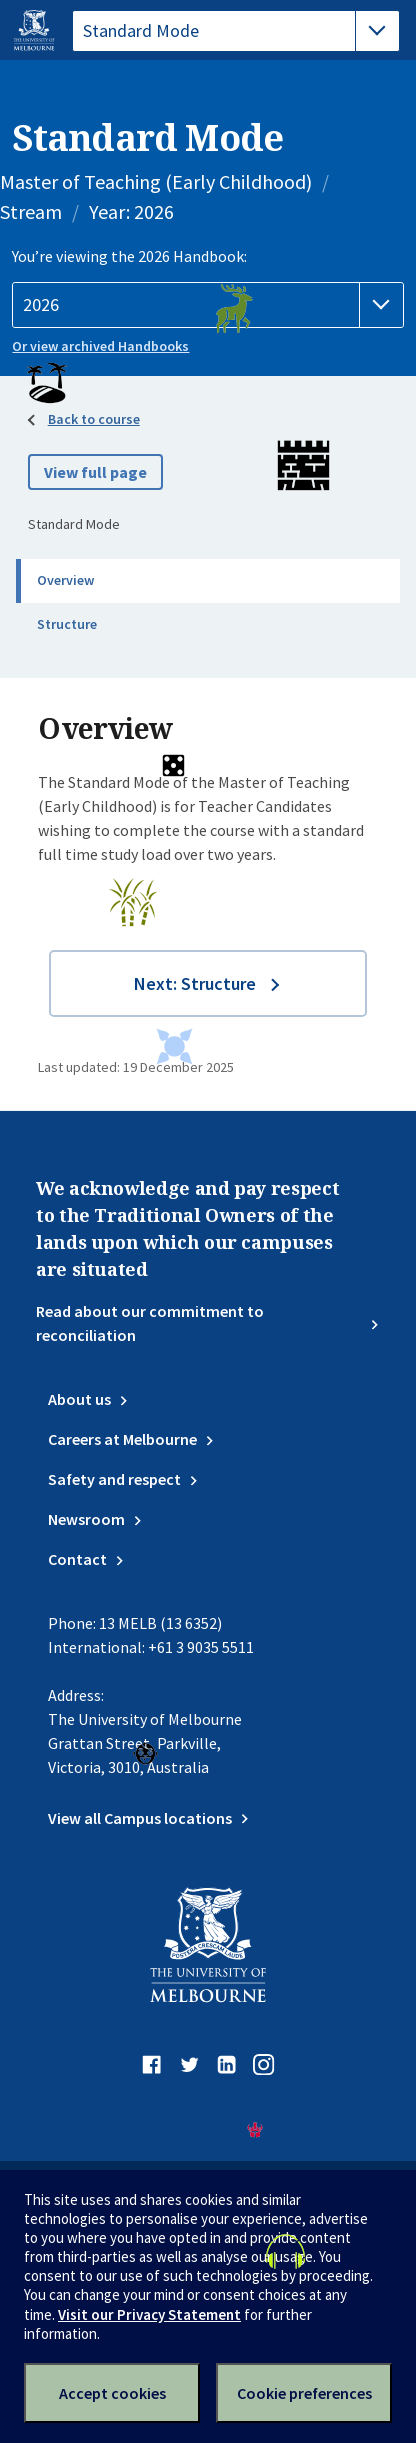 This screenshot has width=416, height=2443. Describe the element at coordinates (47, 383) in the screenshot. I see `indicates a desert or tropical location in a game` at that location.